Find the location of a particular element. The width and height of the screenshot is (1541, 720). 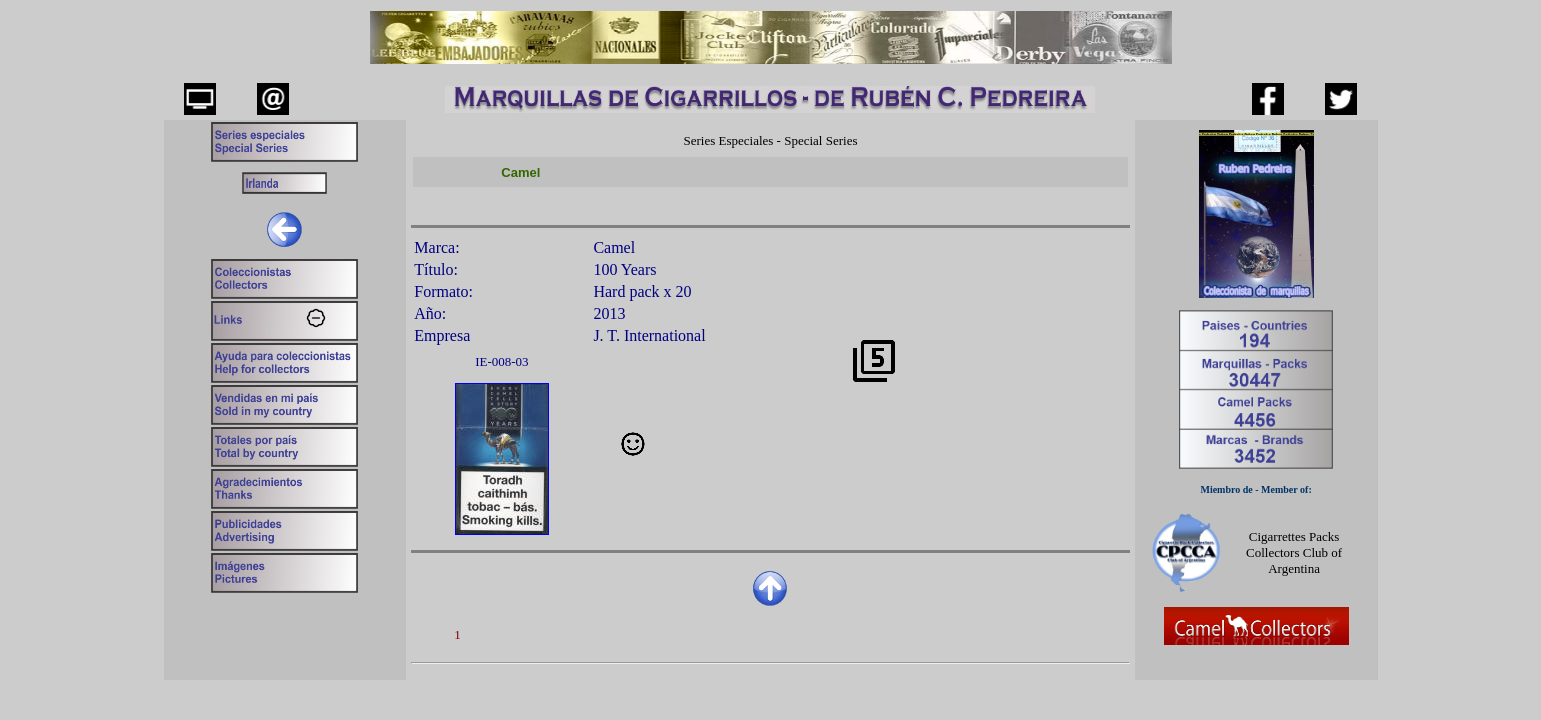

filter or view the fifth item in a series is located at coordinates (874, 361).